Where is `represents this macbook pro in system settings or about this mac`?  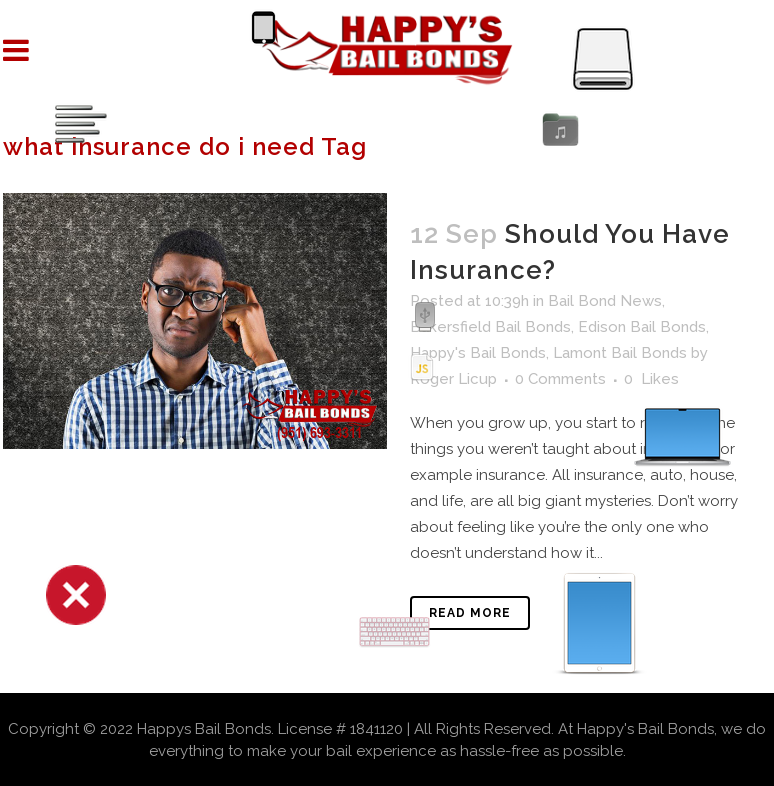 represents this macbook pro in system settings or about this mac is located at coordinates (682, 433).